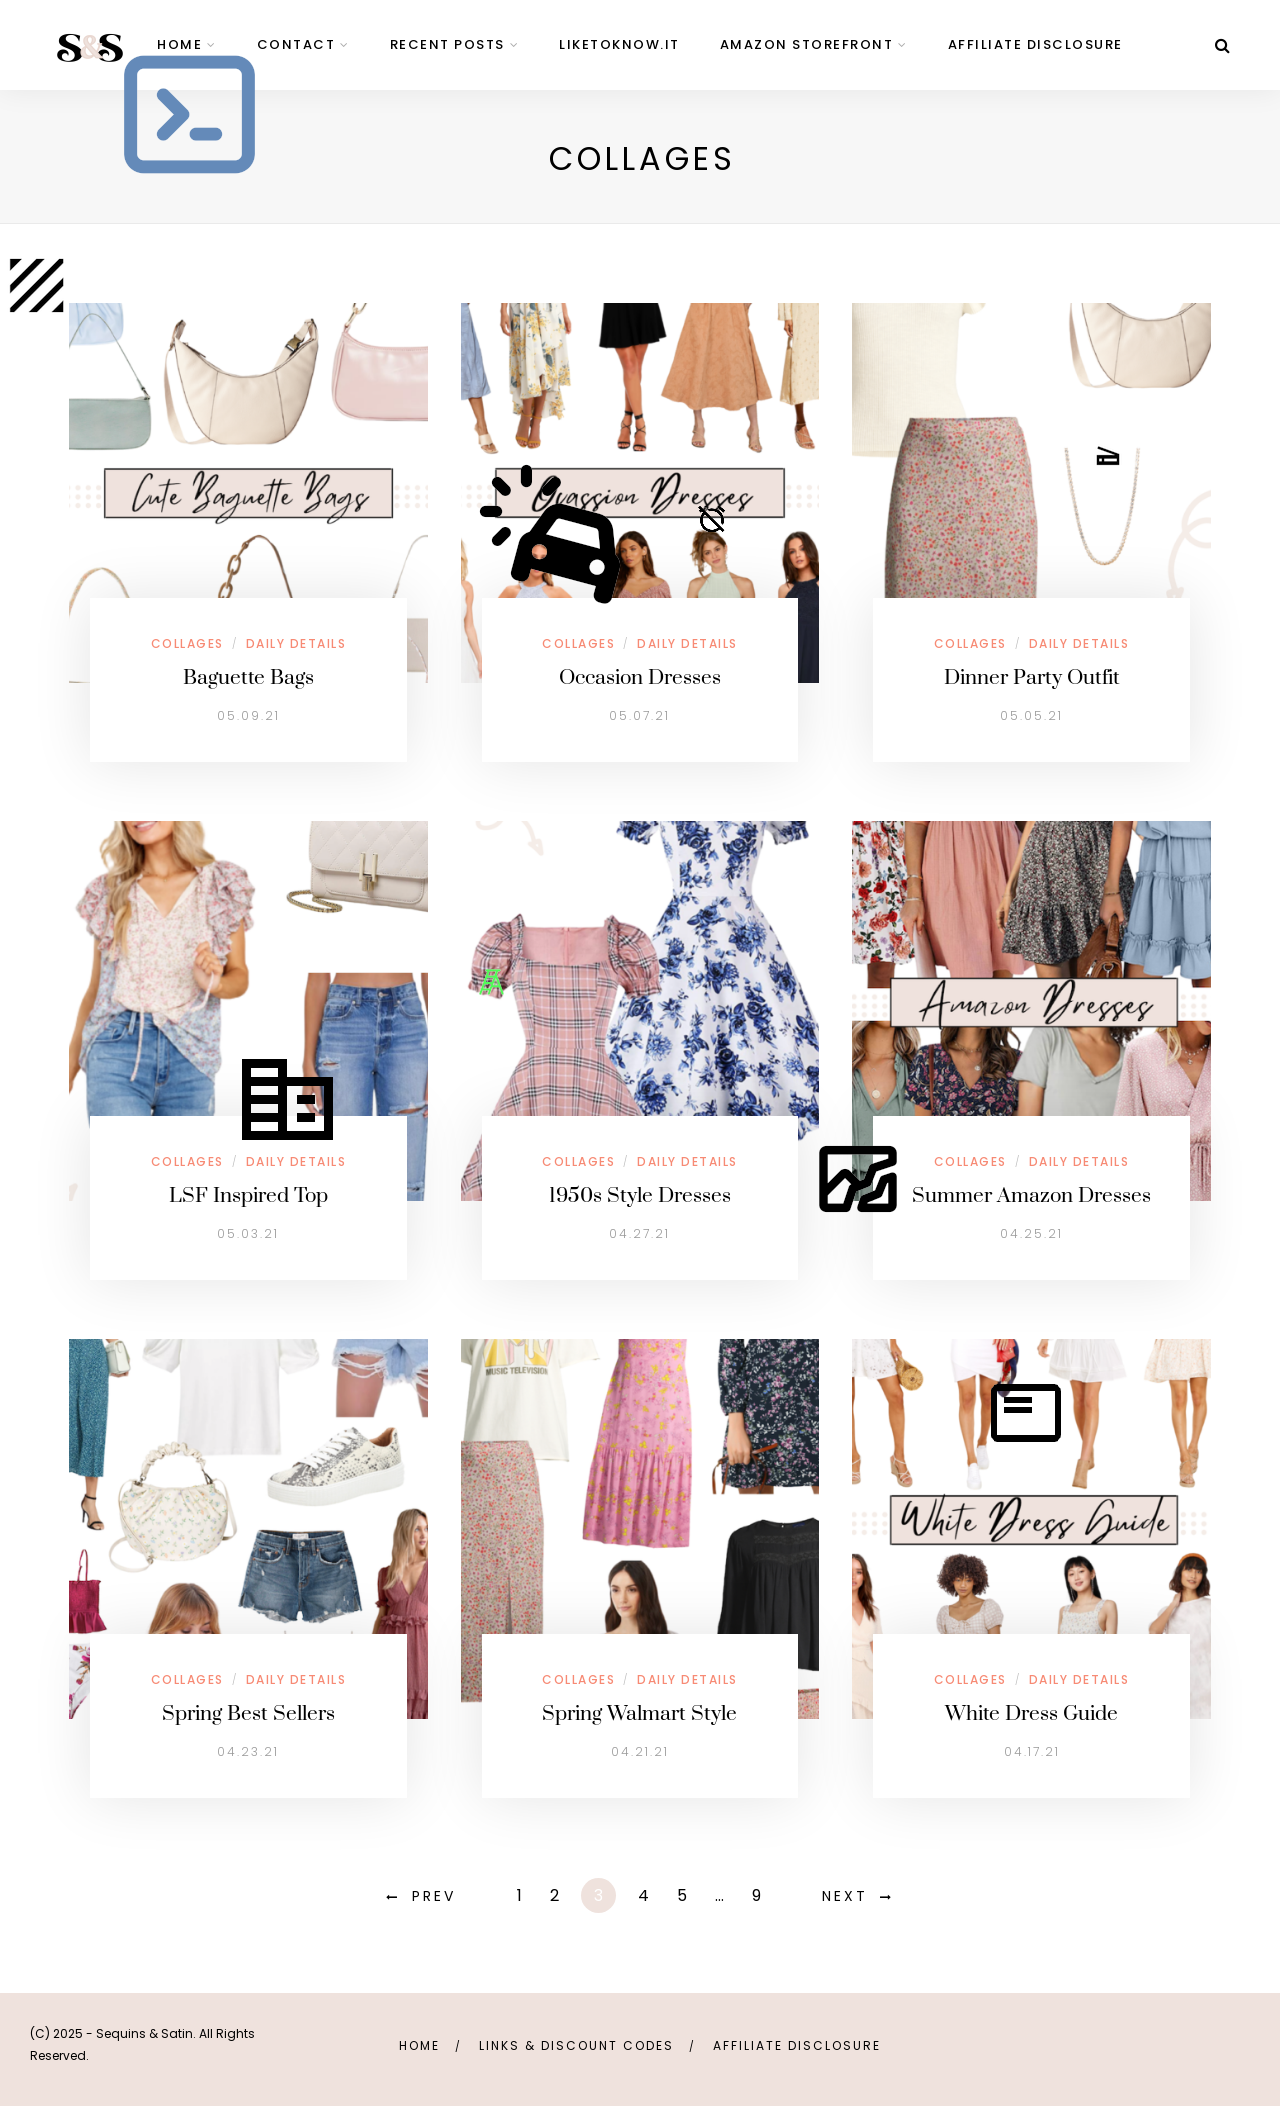  I want to click on apply texture or pattern overlay, so click(36, 285).